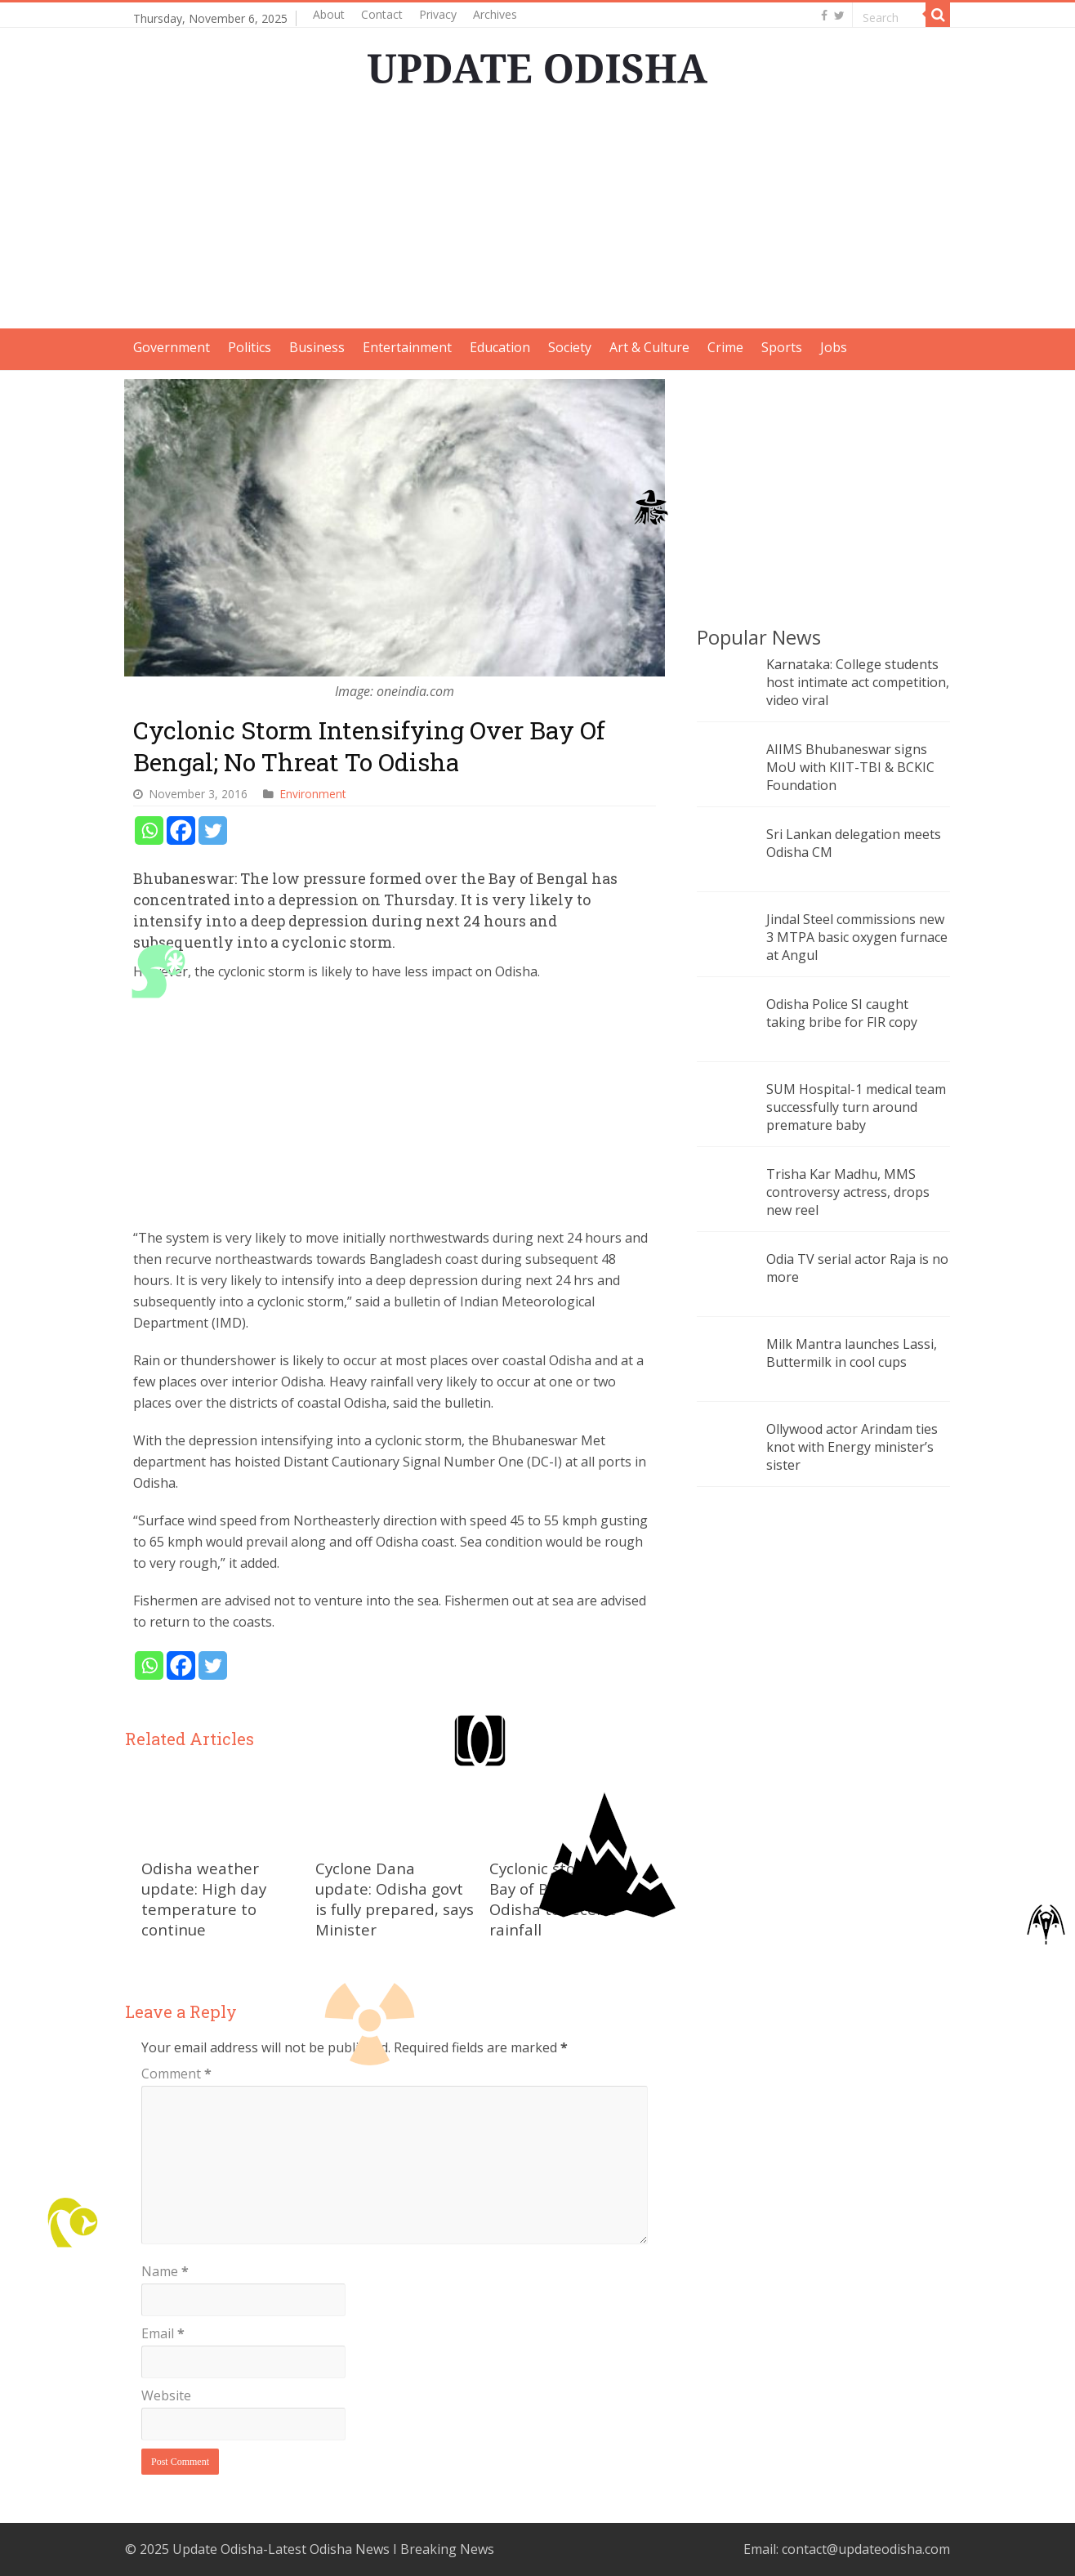  Describe the element at coordinates (73, 2222) in the screenshot. I see `a monster or creature ability indicator` at that location.